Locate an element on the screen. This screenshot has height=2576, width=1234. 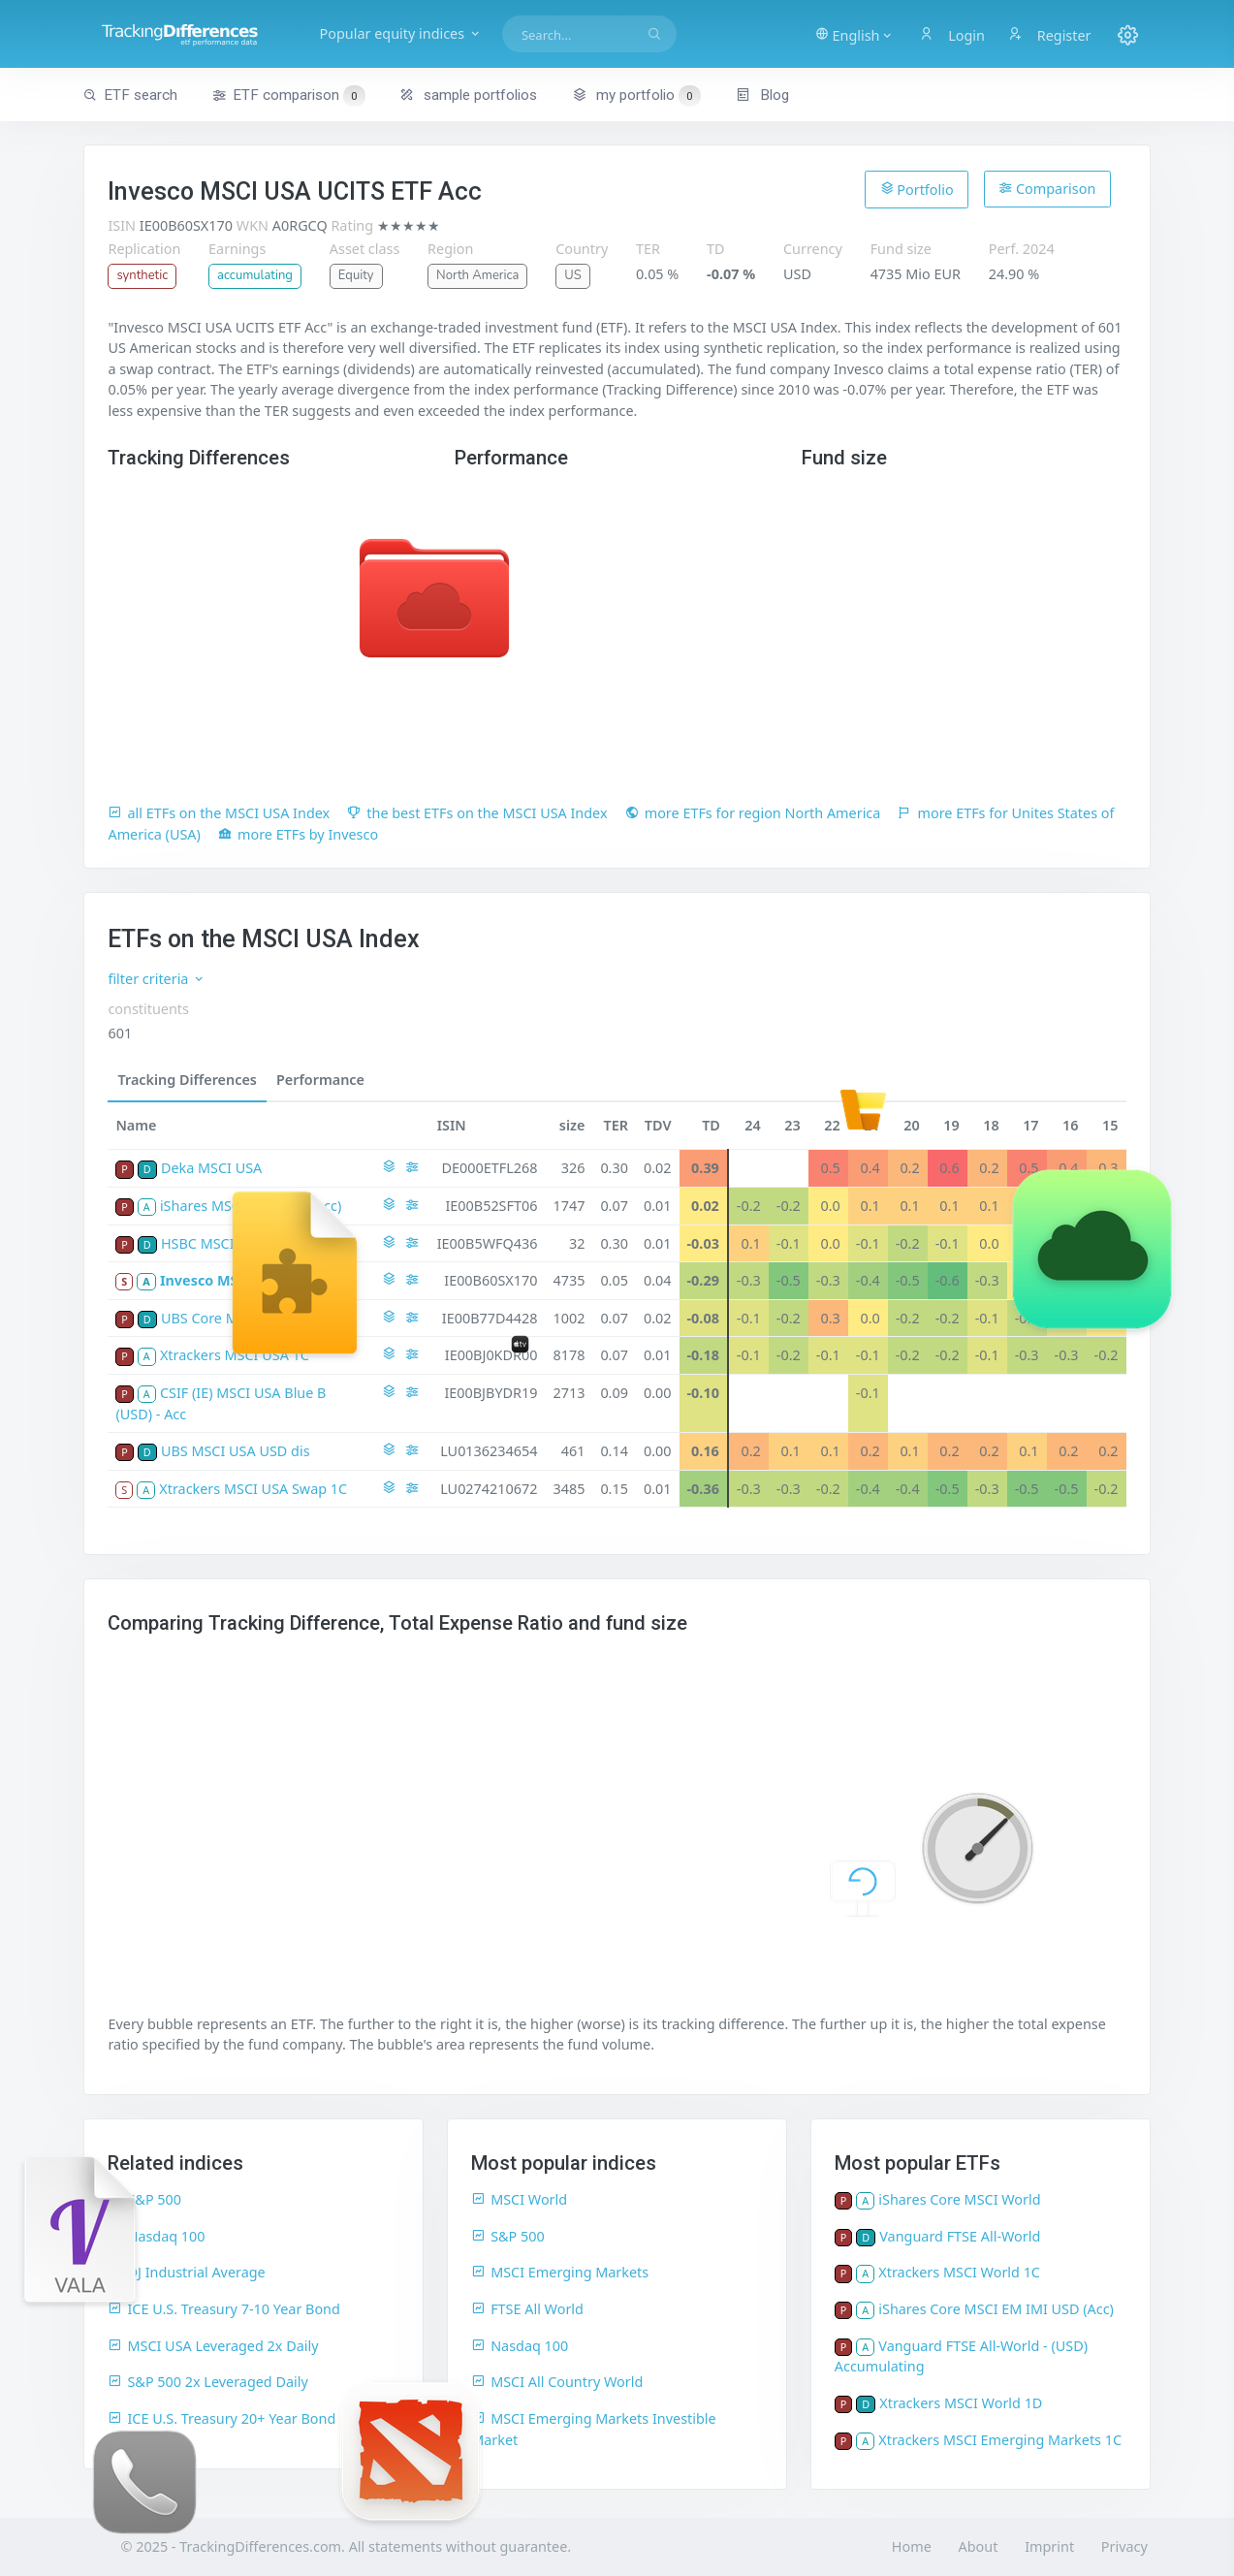
access cloud-synced files and folders is located at coordinates (434, 598).